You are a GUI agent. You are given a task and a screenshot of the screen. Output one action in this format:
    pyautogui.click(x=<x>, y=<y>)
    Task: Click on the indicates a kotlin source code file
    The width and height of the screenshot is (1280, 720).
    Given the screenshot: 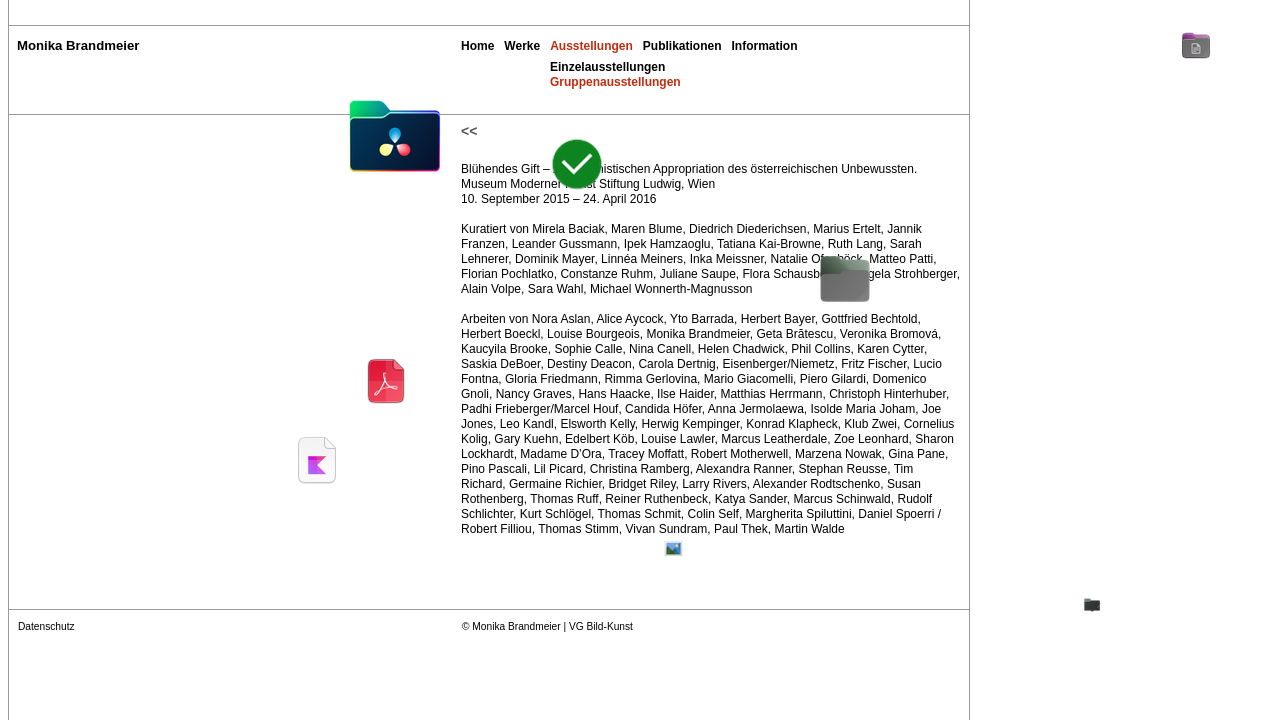 What is the action you would take?
    pyautogui.click(x=317, y=460)
    